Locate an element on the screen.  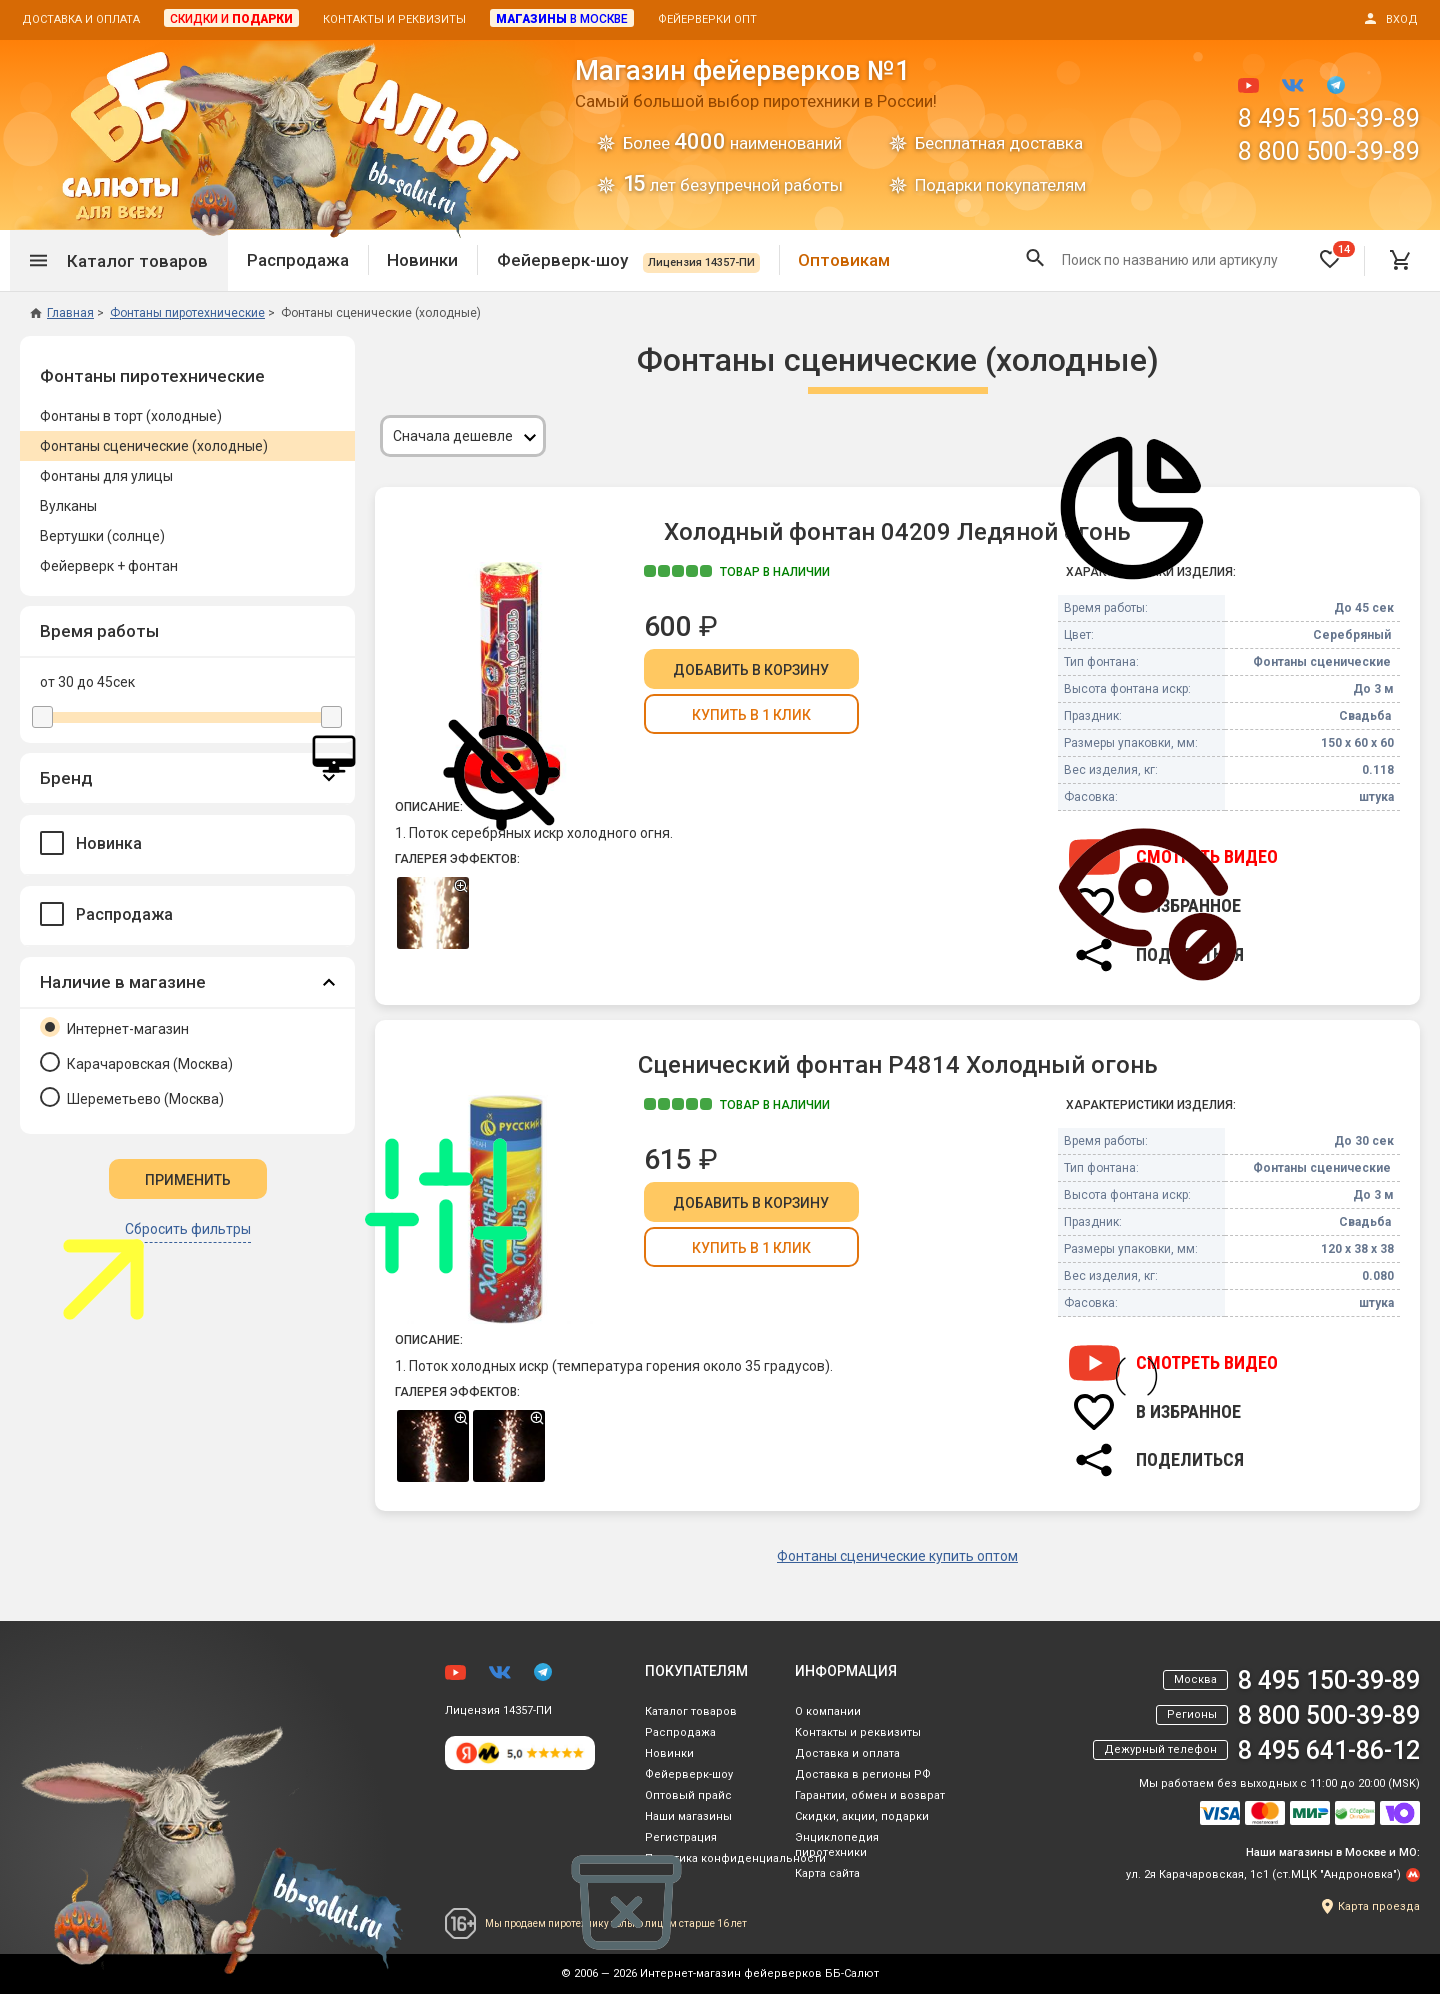
open link in new tab or window is located at coordinates (103, 1279).